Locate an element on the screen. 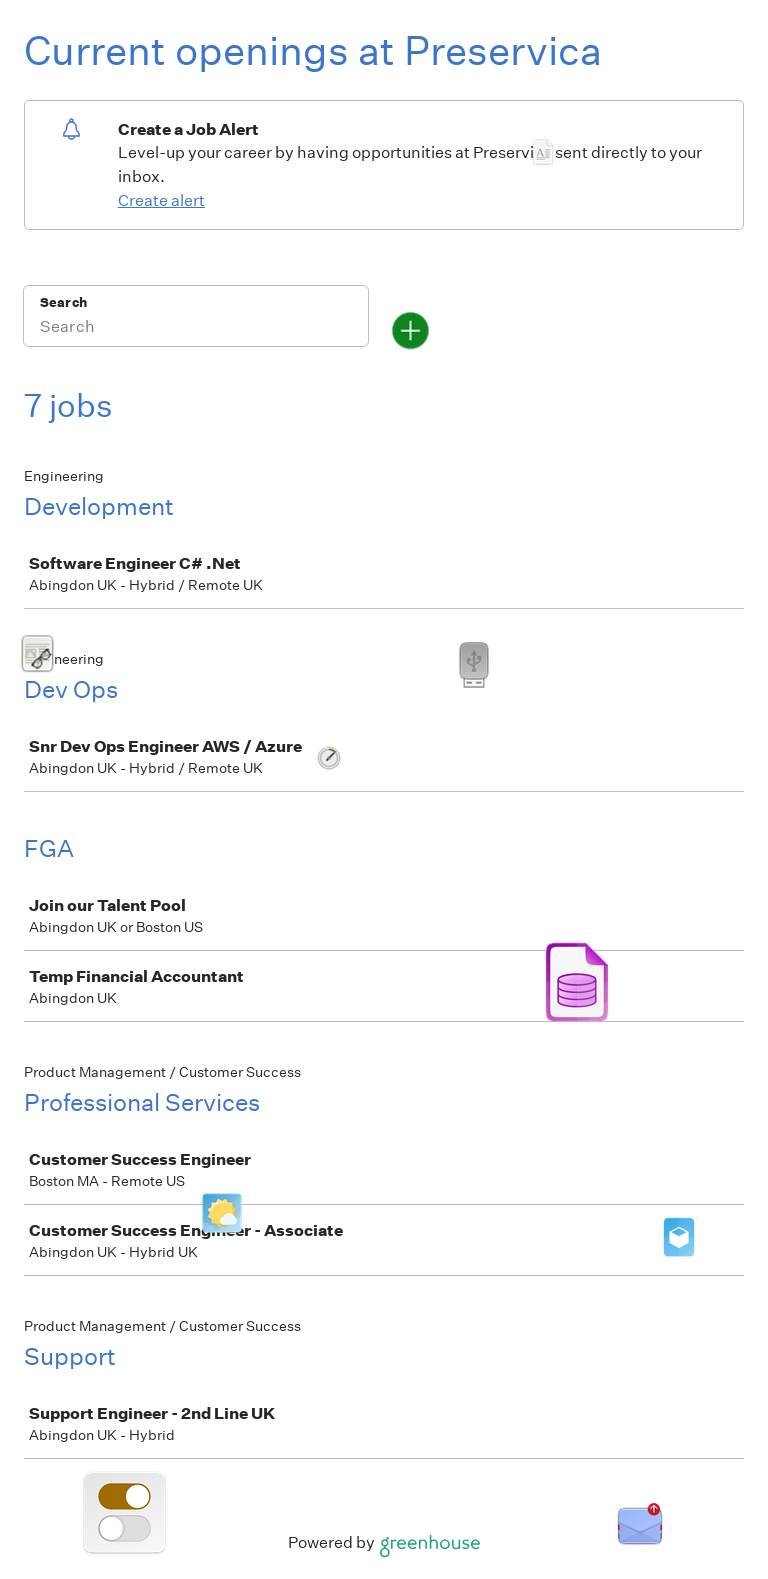 The image size is (768, 1579). open unity tweak tool settings is located at coordinates (124, 1512).